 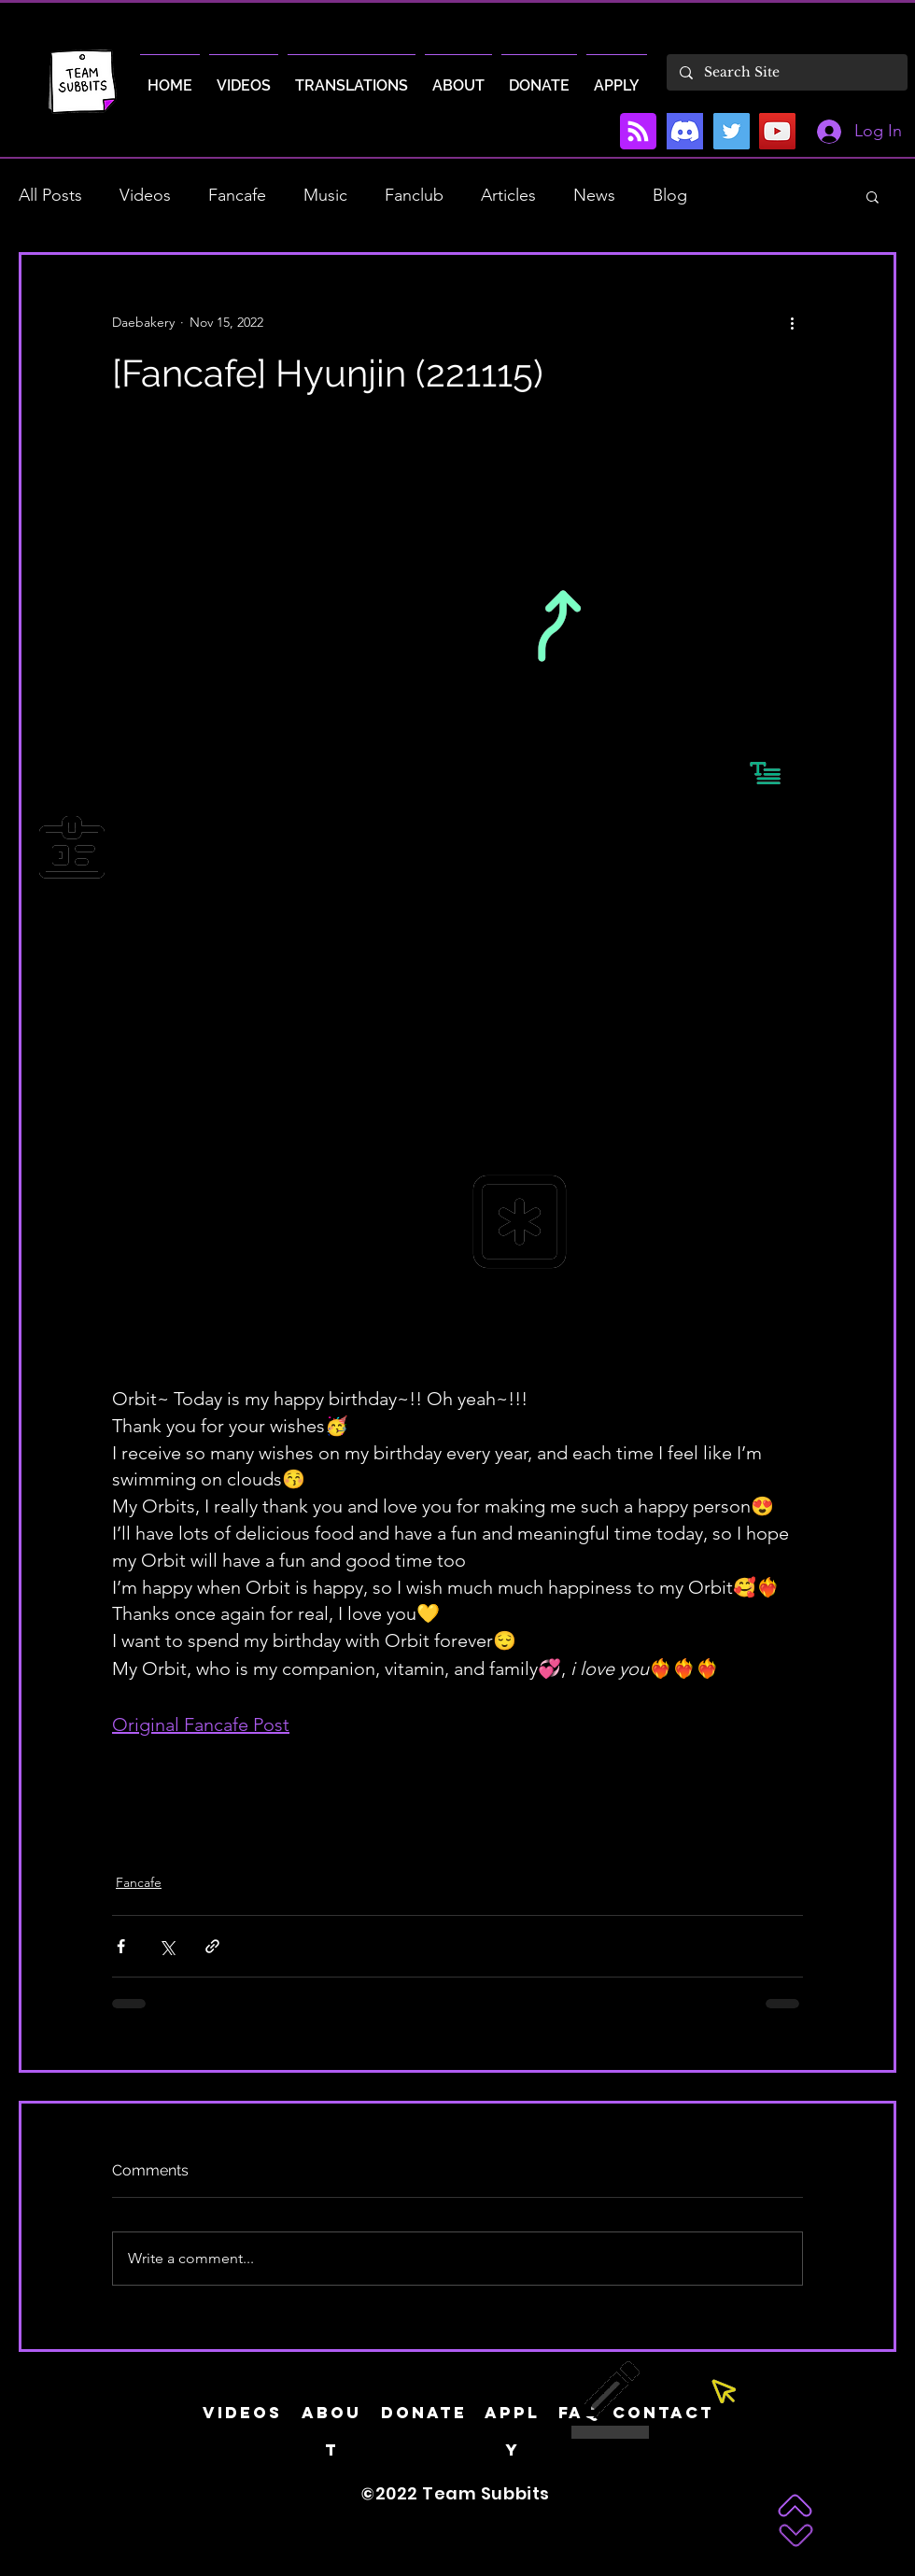 I want to click on redo or move forward action, so click(x=556, y=626).